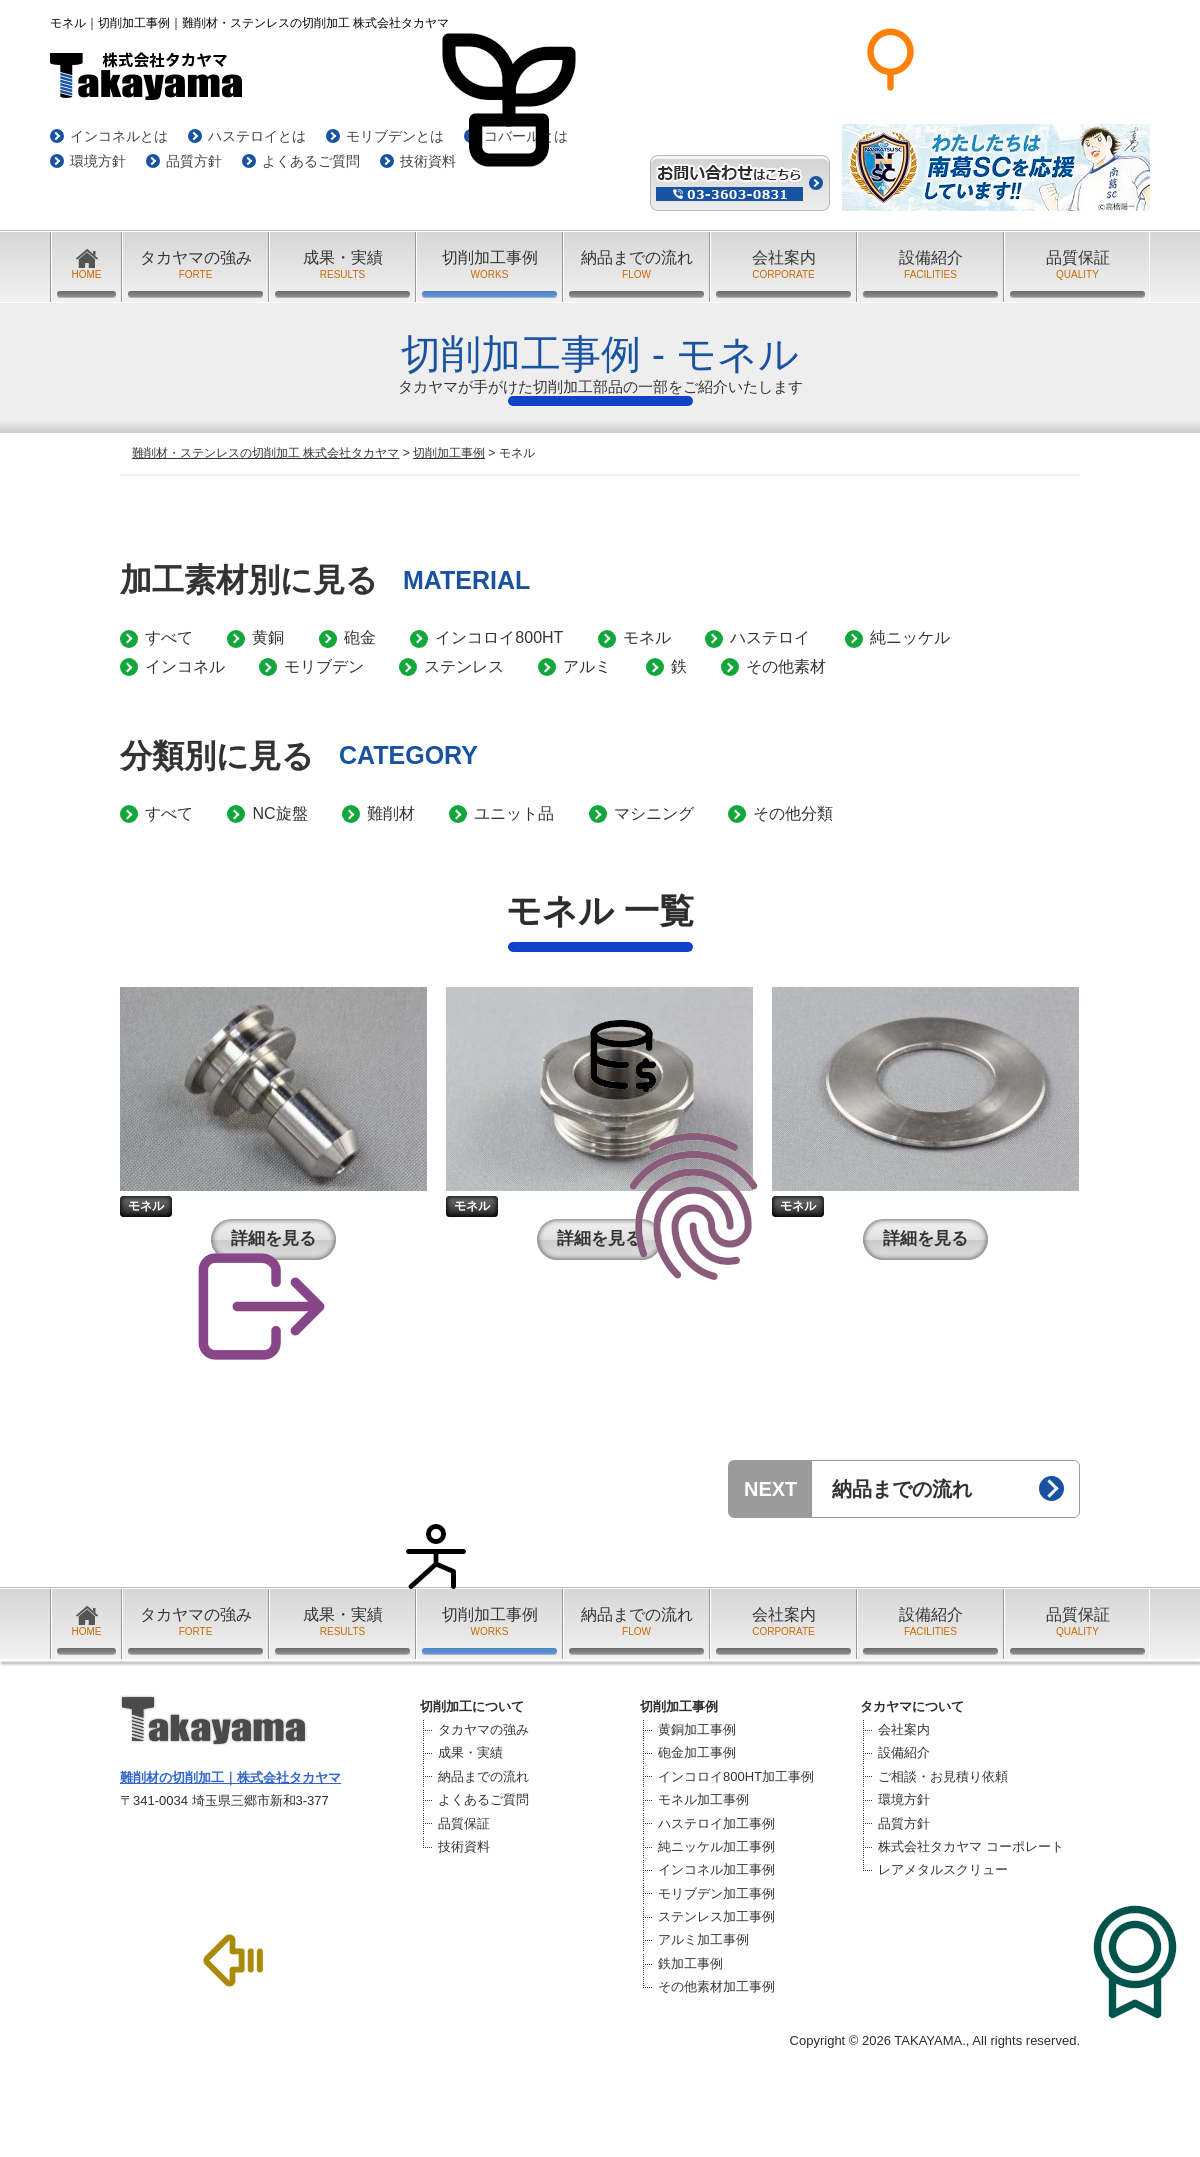  Describe the element at coordinates (436, 1559) in the screenshot. I see `access tai chi or meditation exercises` at that location.